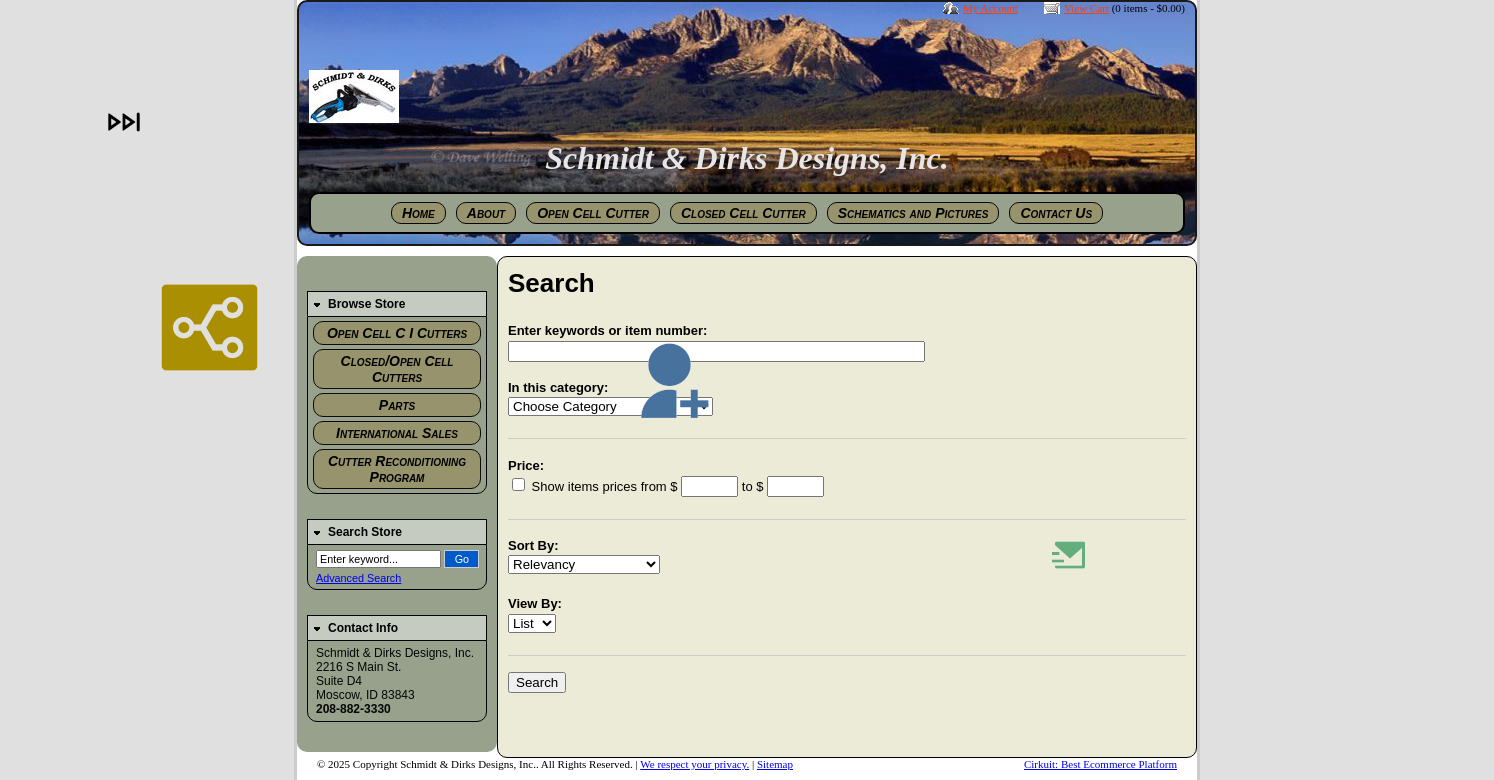 This screenshot has width=1494, height=780. What do you see at coordinates (1070, 555) in the screenshot?
I see `send an email or message` at bounding box center [1070, 555].